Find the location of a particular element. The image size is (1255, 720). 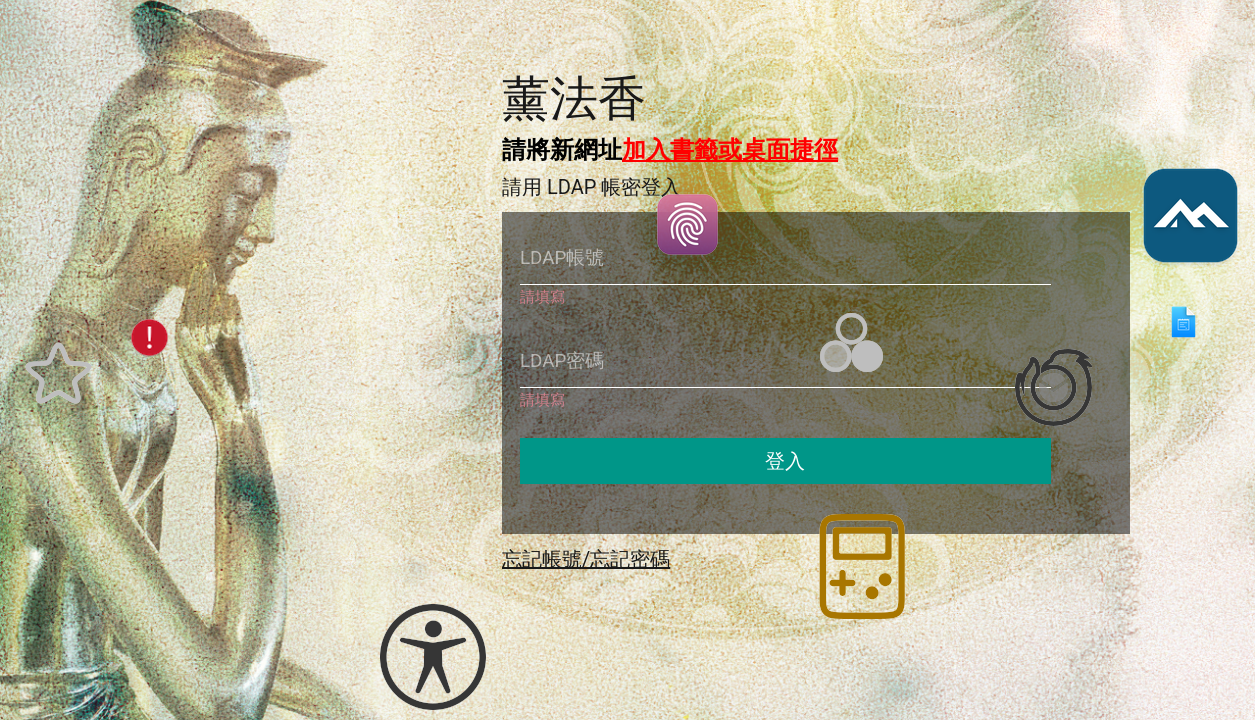

access color and display preferences is located at coordinates (851, 340).